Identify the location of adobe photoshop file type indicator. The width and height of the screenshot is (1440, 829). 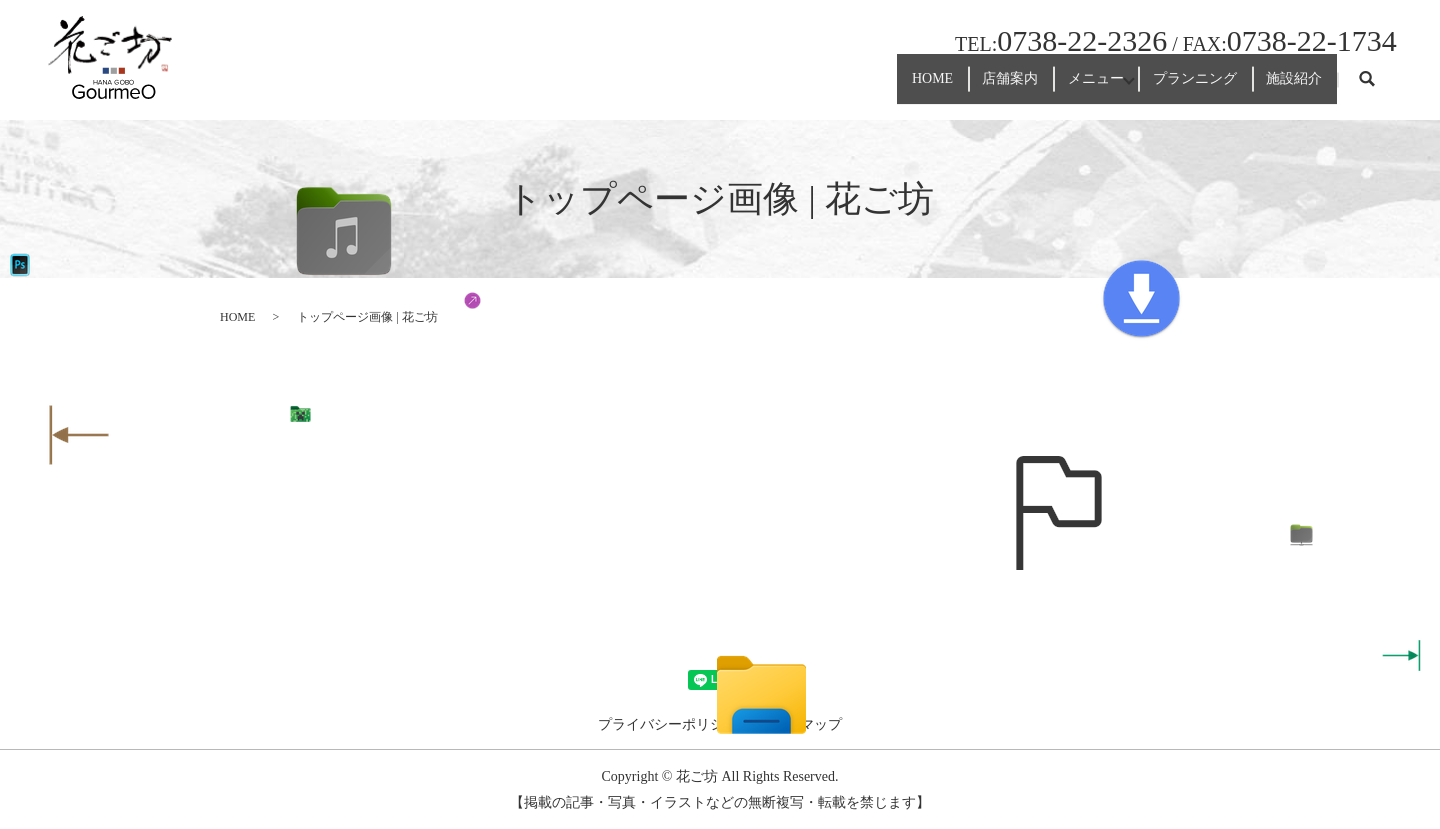
(20, 265).